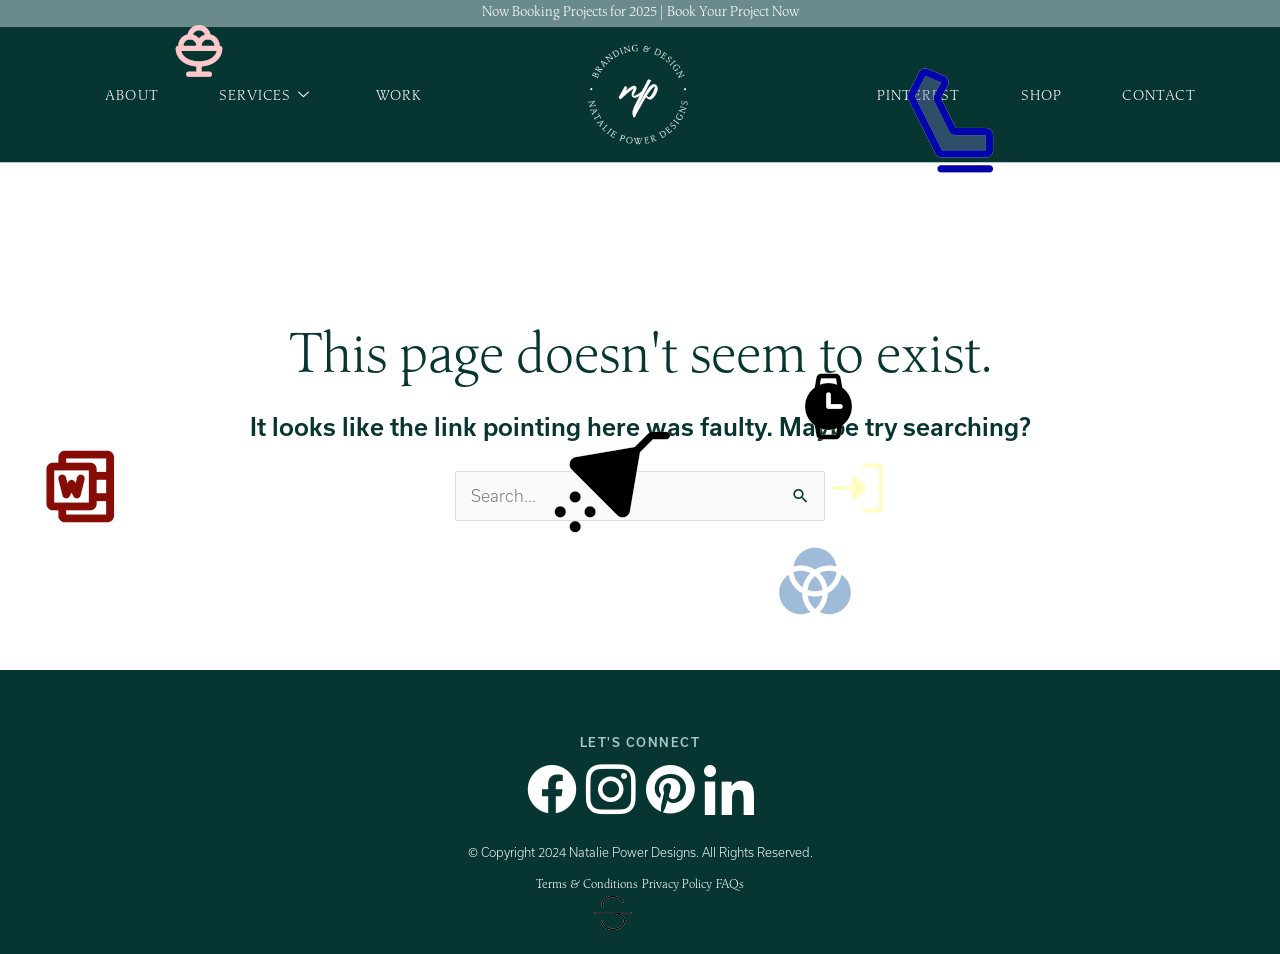 The height and width of the screenshot is (954, 1280). I want to click on apply strikethrough formatting to selected text, so click(613, 913).